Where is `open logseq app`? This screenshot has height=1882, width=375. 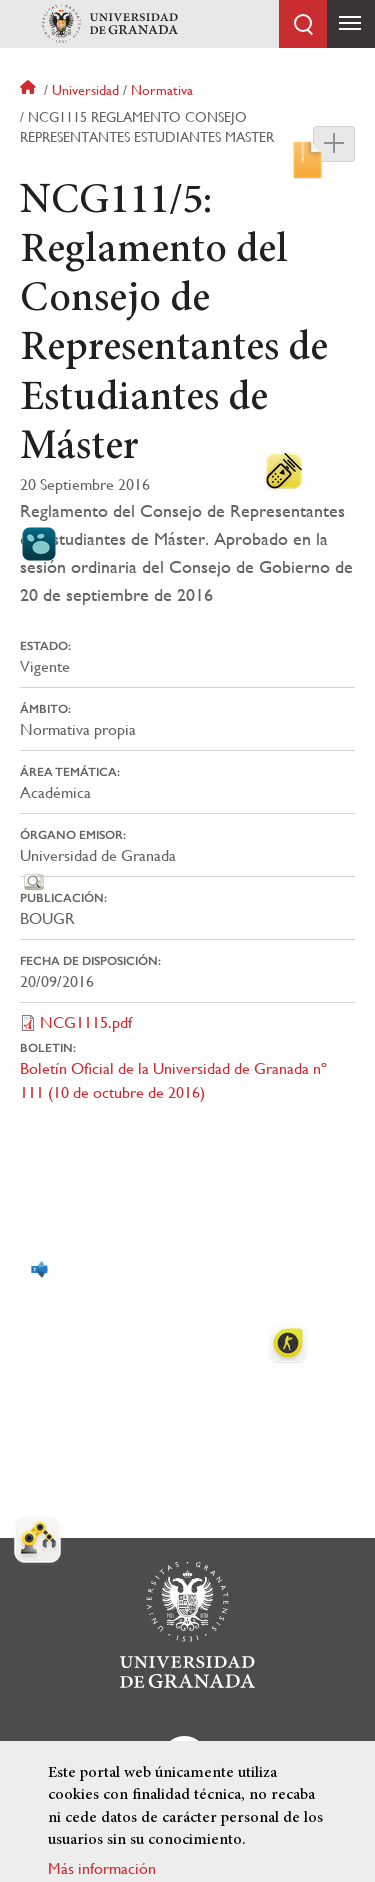
open logseq app is located at coordinates (39, 544).